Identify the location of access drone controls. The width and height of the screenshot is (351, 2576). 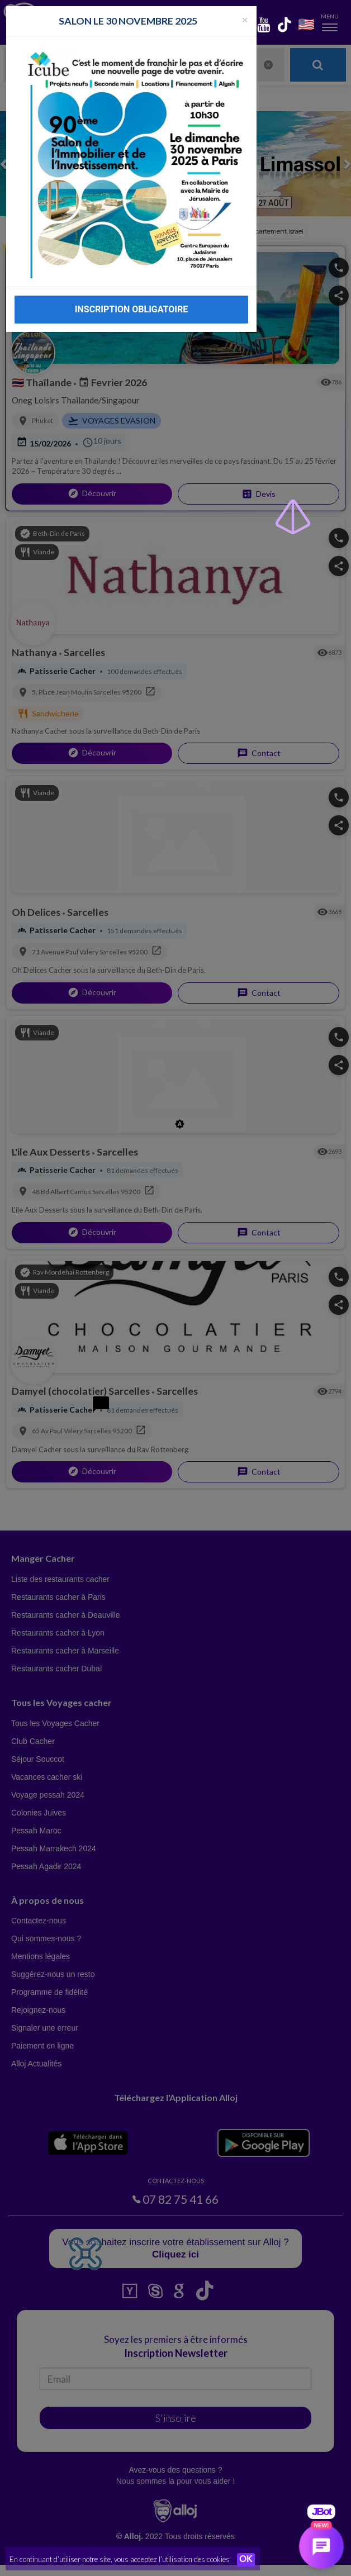
(86, 2254).